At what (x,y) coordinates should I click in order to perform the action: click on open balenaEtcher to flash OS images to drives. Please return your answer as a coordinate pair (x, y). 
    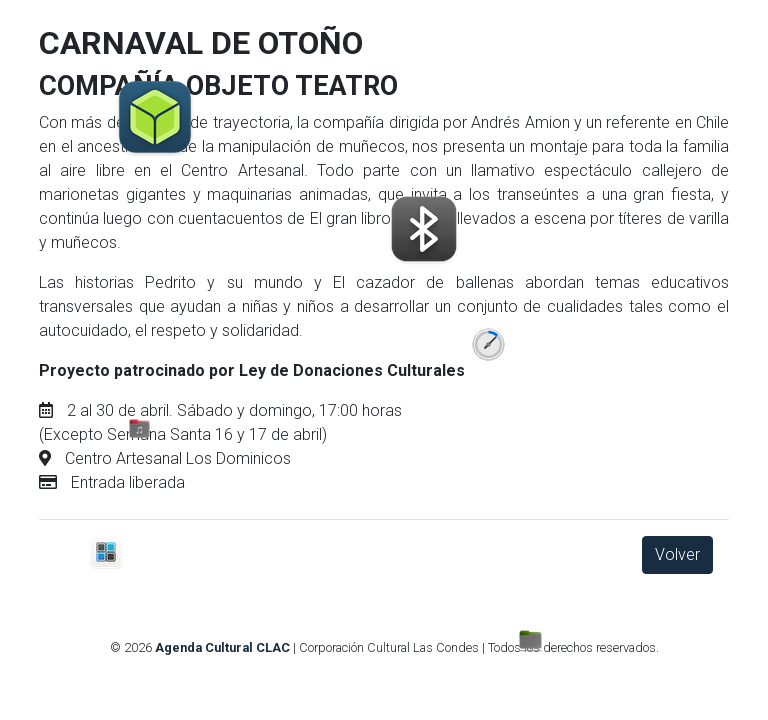
    Looking at the image, I should click on (155, 117).